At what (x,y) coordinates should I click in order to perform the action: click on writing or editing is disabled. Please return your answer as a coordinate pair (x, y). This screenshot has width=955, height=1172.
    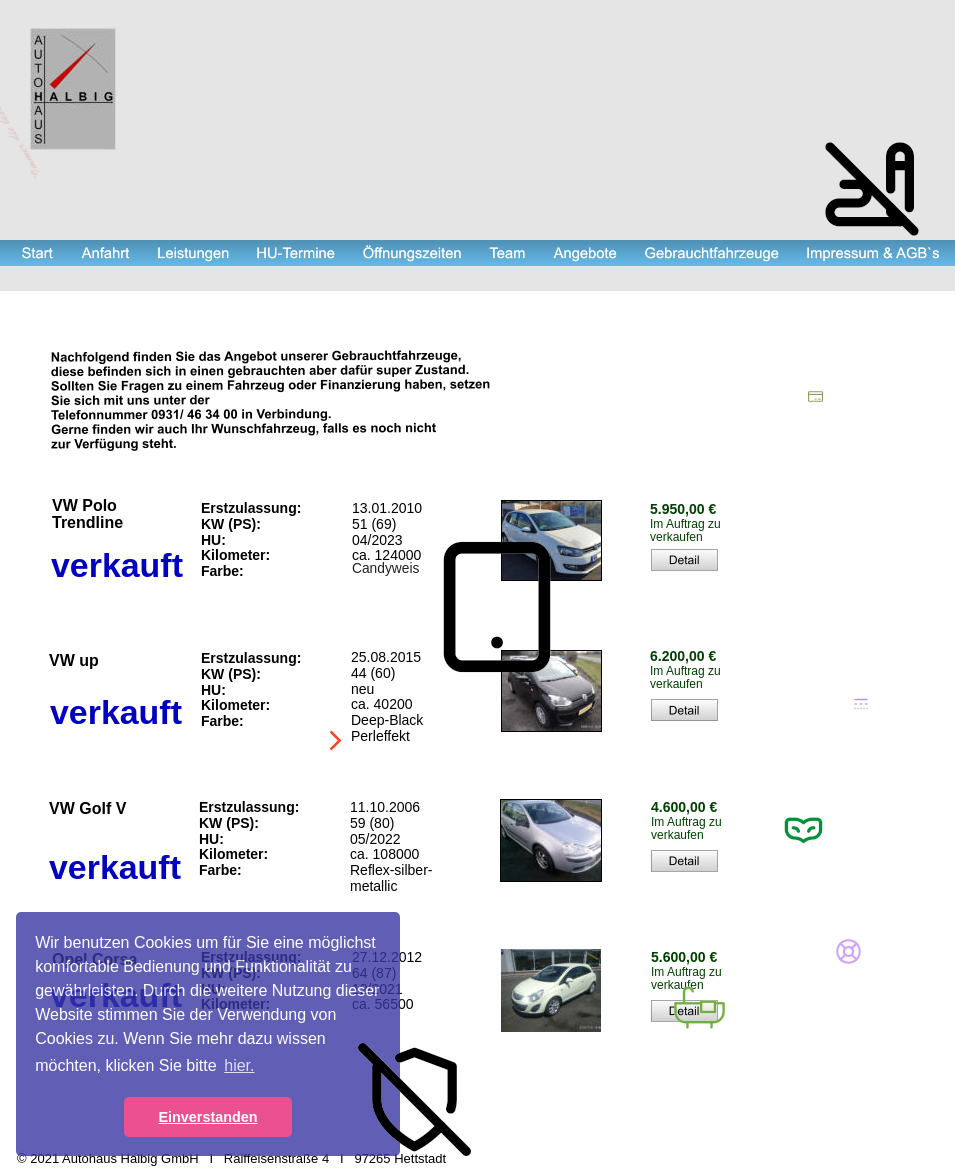
    Looking at the image, I should click on (872, 189).